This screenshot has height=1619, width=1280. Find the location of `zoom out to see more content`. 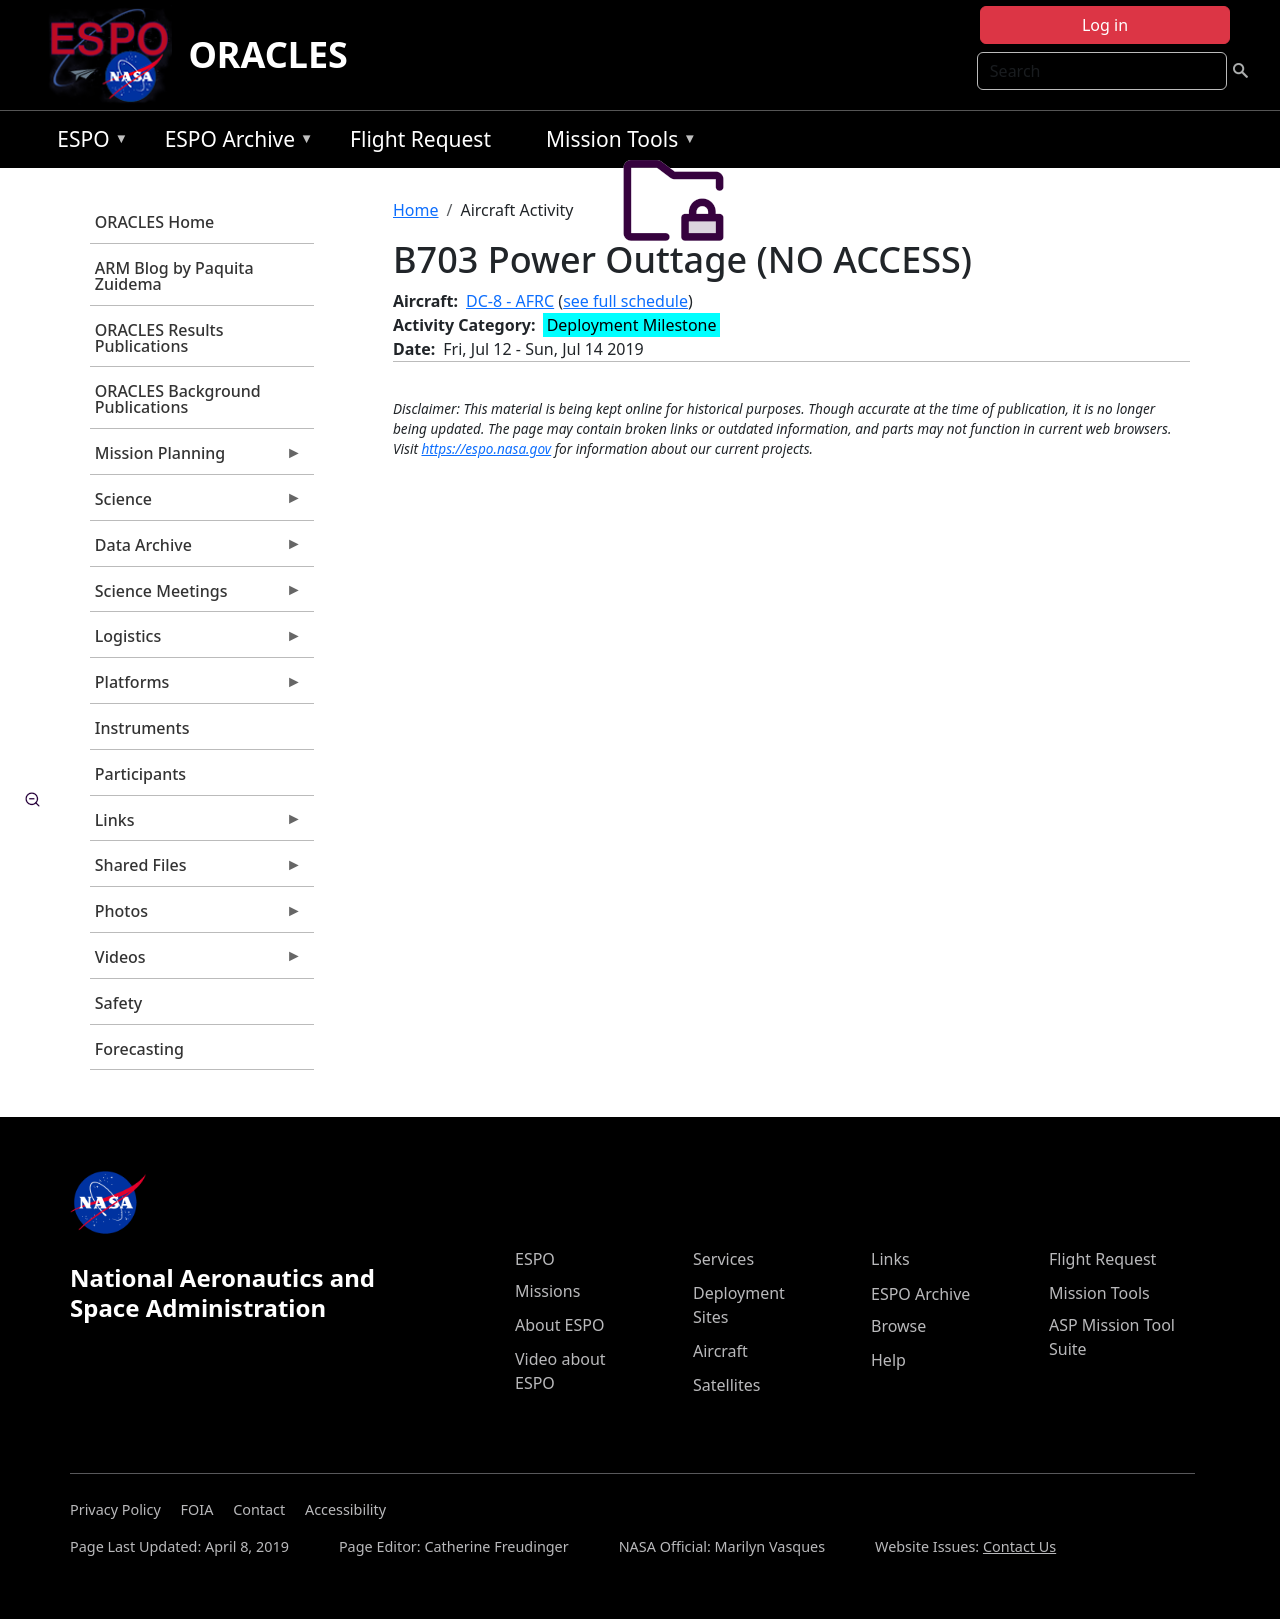

zoom out to see more content is located at coordinates (32, 799).